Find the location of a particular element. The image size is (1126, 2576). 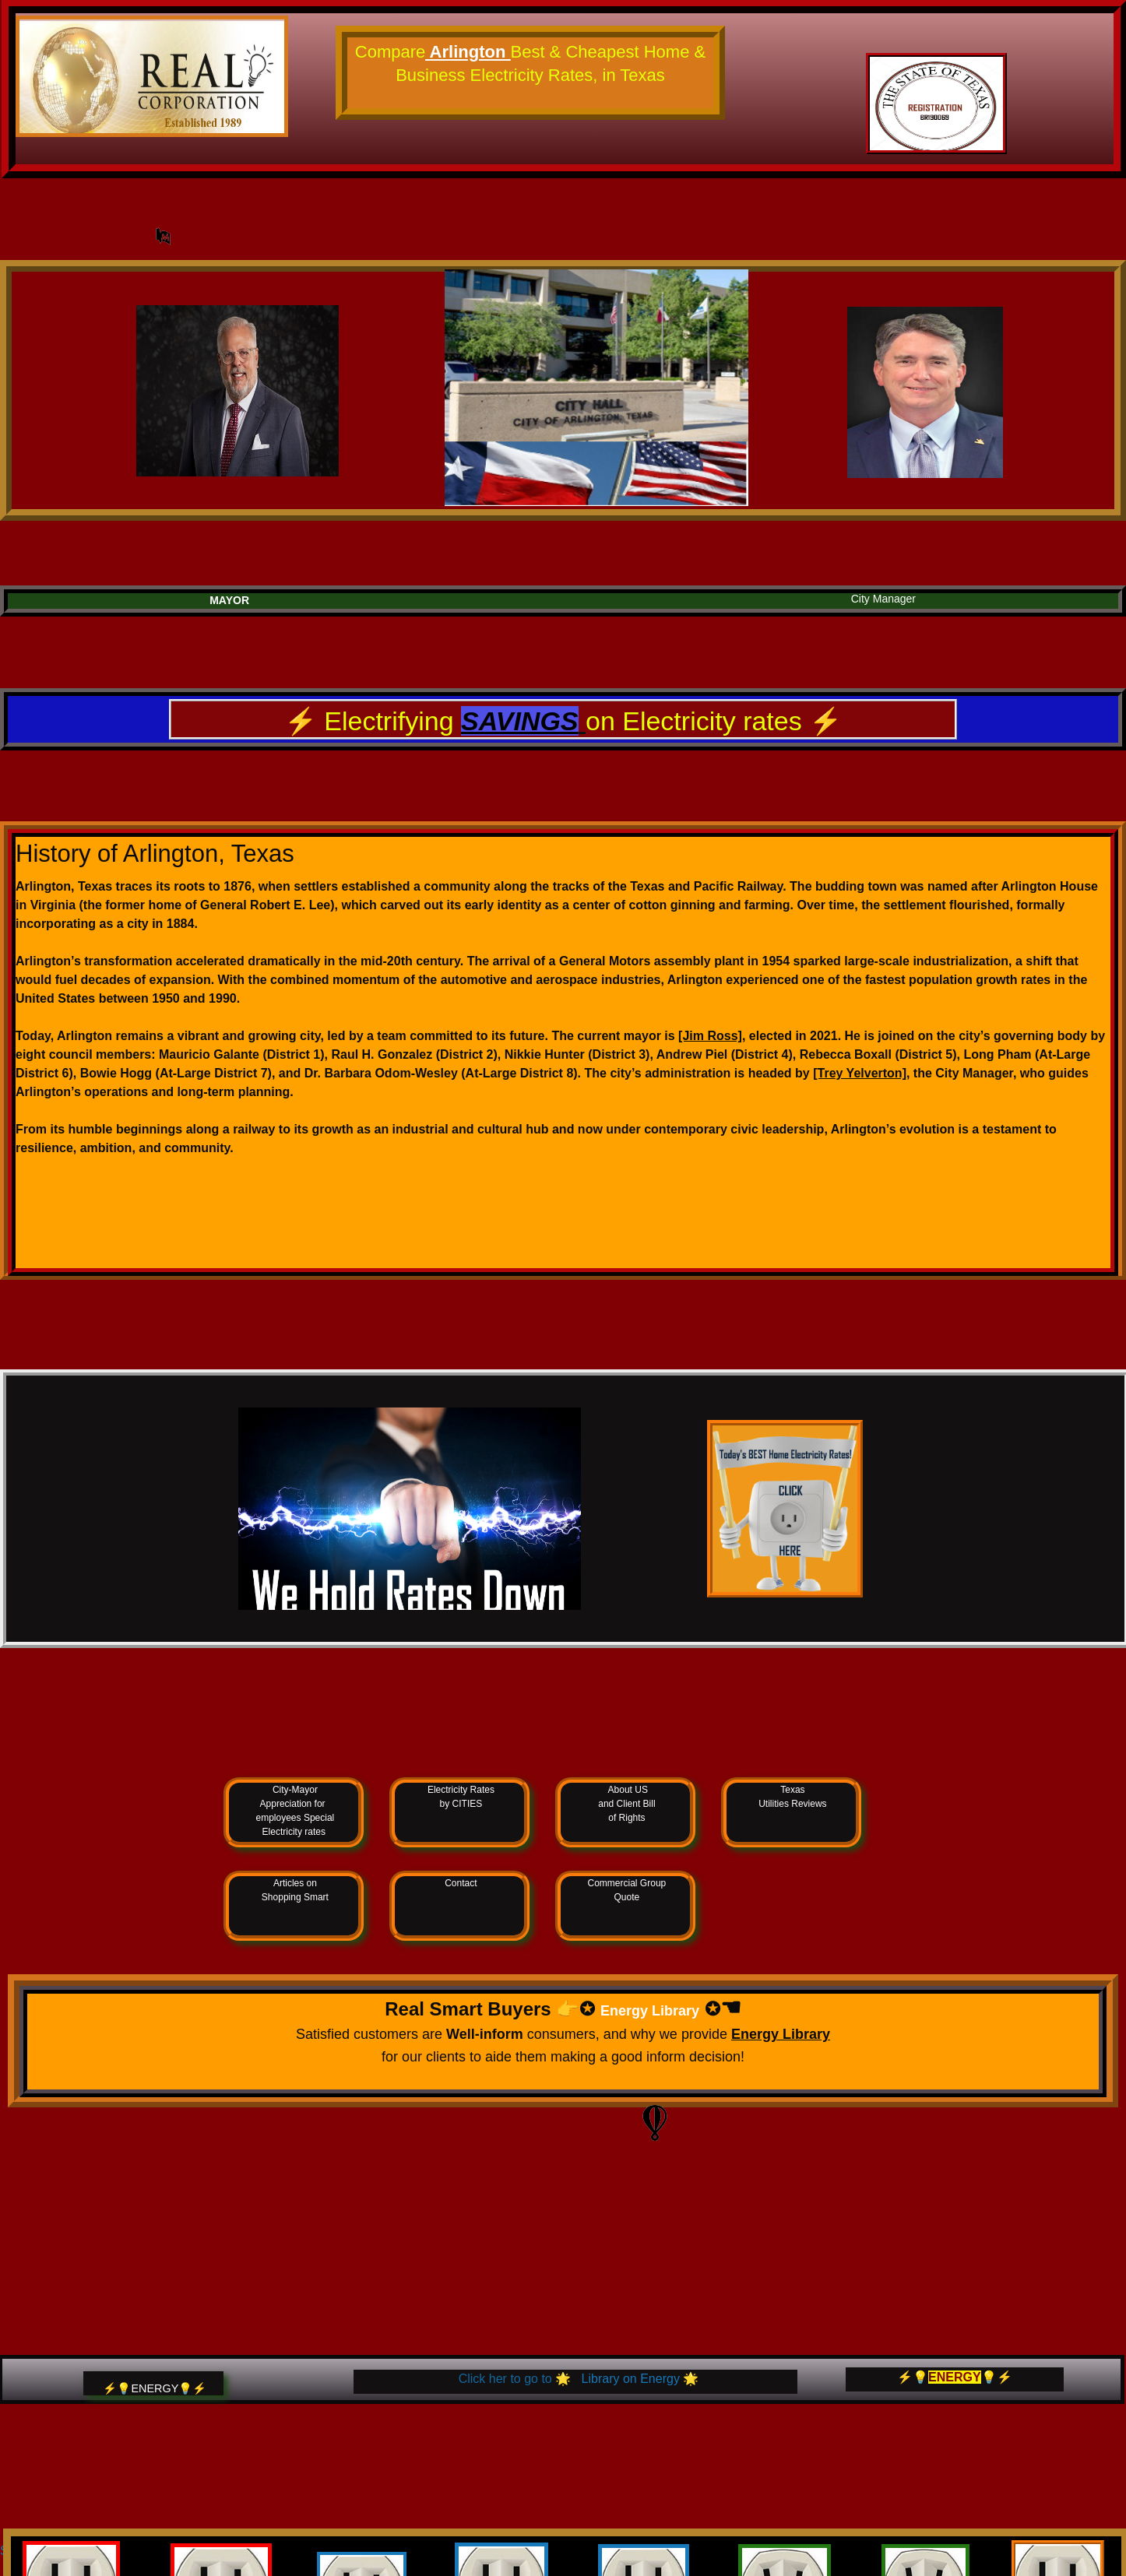

fly.io logo is located at coordinates (655, 2123).